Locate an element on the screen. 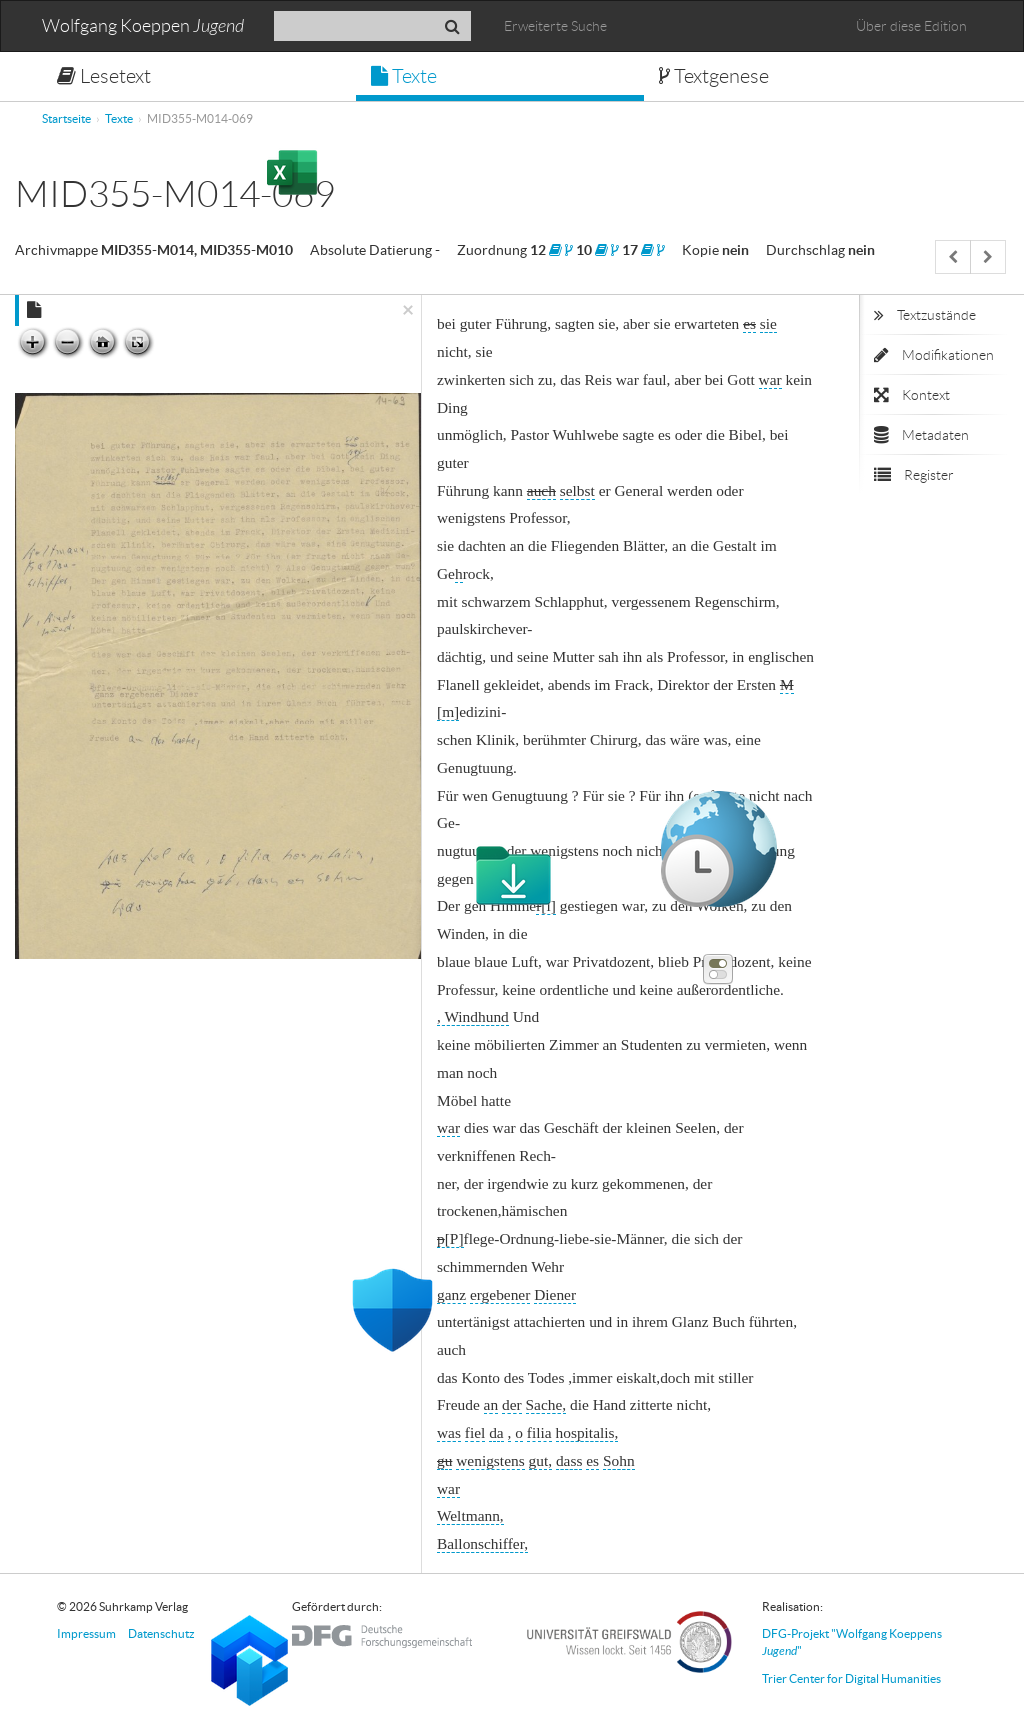  open gnome tweaks to customize system settings is located at coordinates (718, 969).